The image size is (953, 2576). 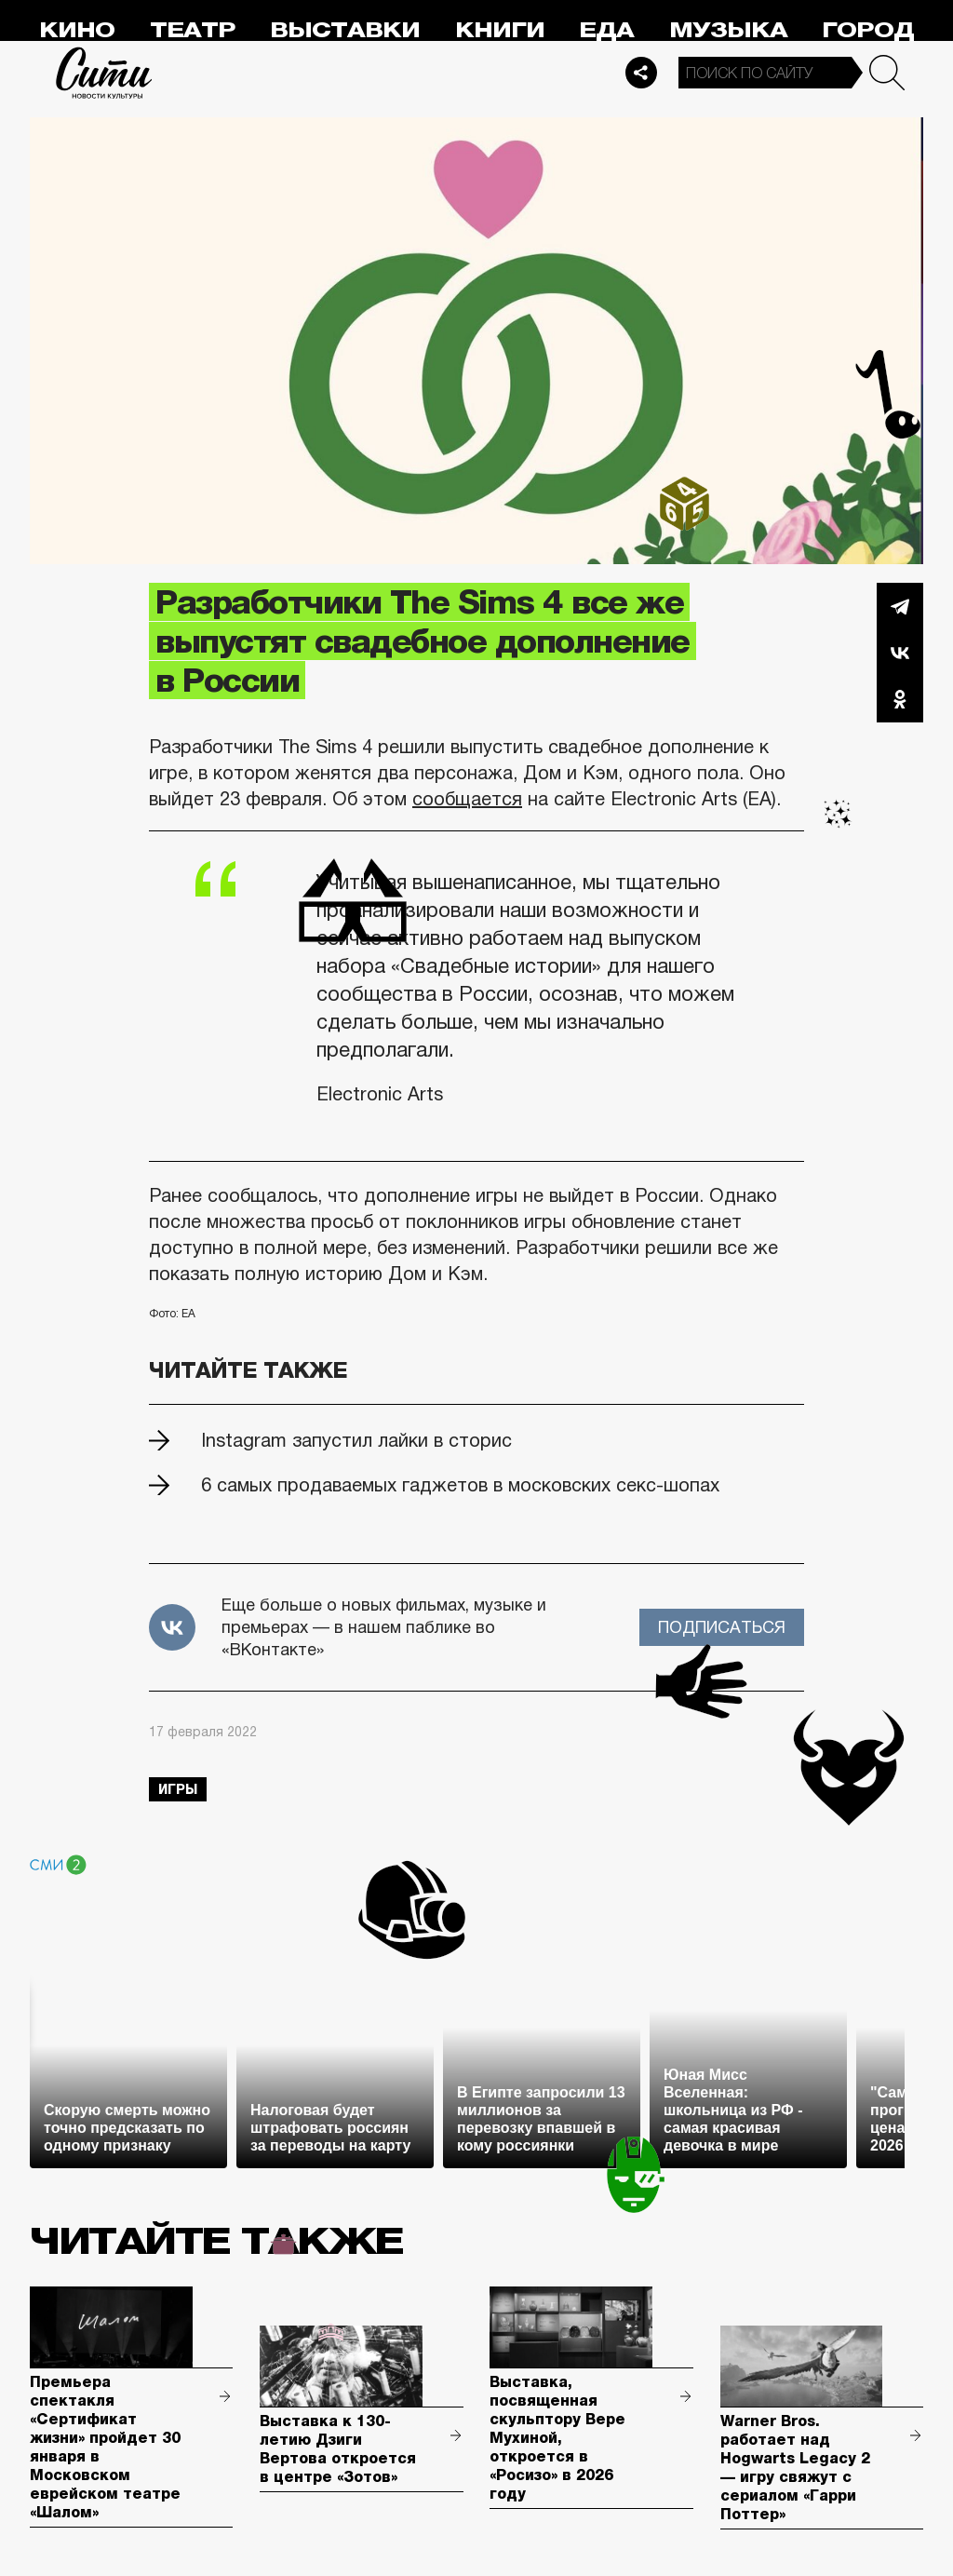 I want to click on indicates a villain or antagonist character with romantic themes, so click(x=849, y=1767).